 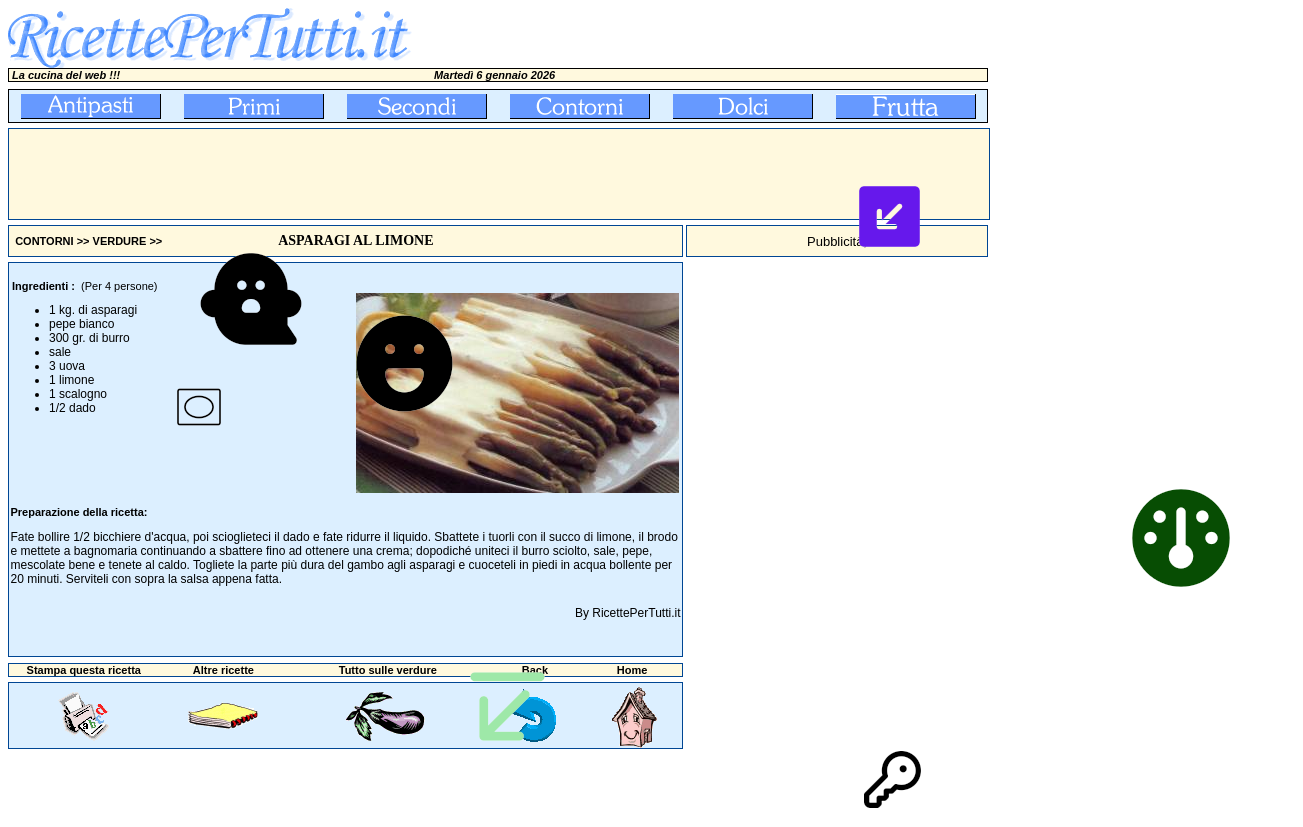 I want to click on move content to bottom-left corner, so click(x=889, y=216).